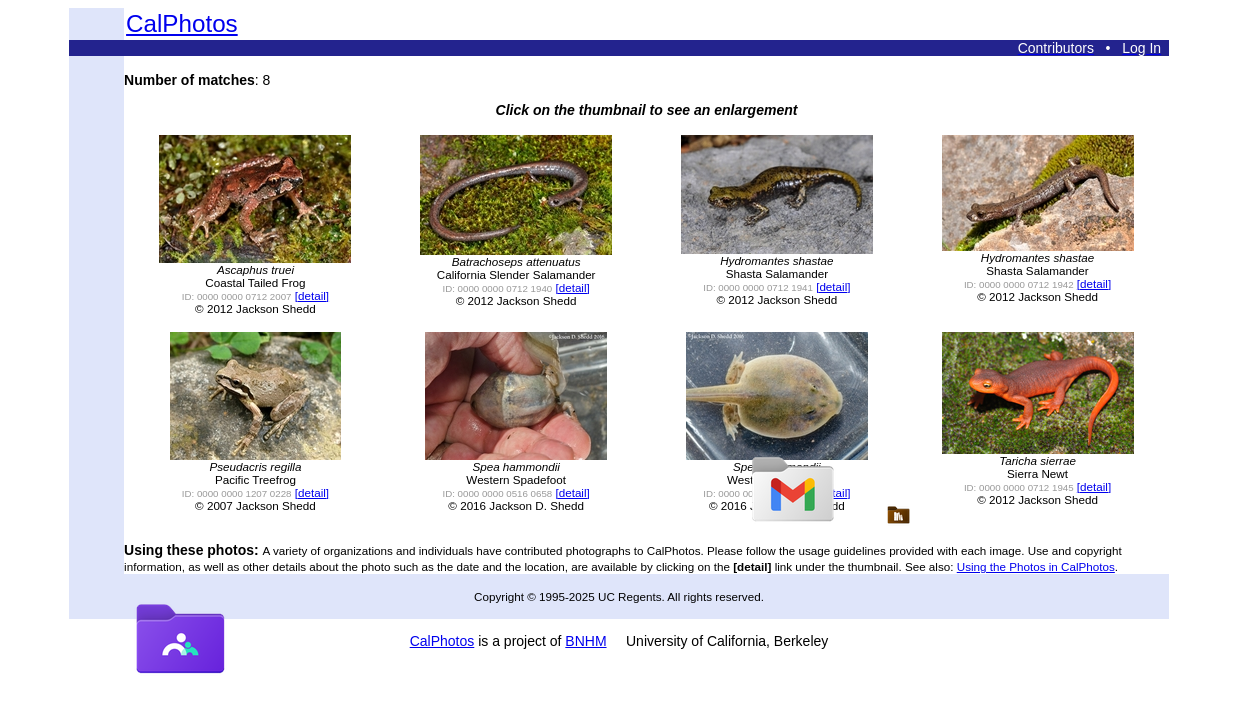 This screenshot has width=1238, height=720. I want to click on open your calibre ebook library folder, so click(898, 515).